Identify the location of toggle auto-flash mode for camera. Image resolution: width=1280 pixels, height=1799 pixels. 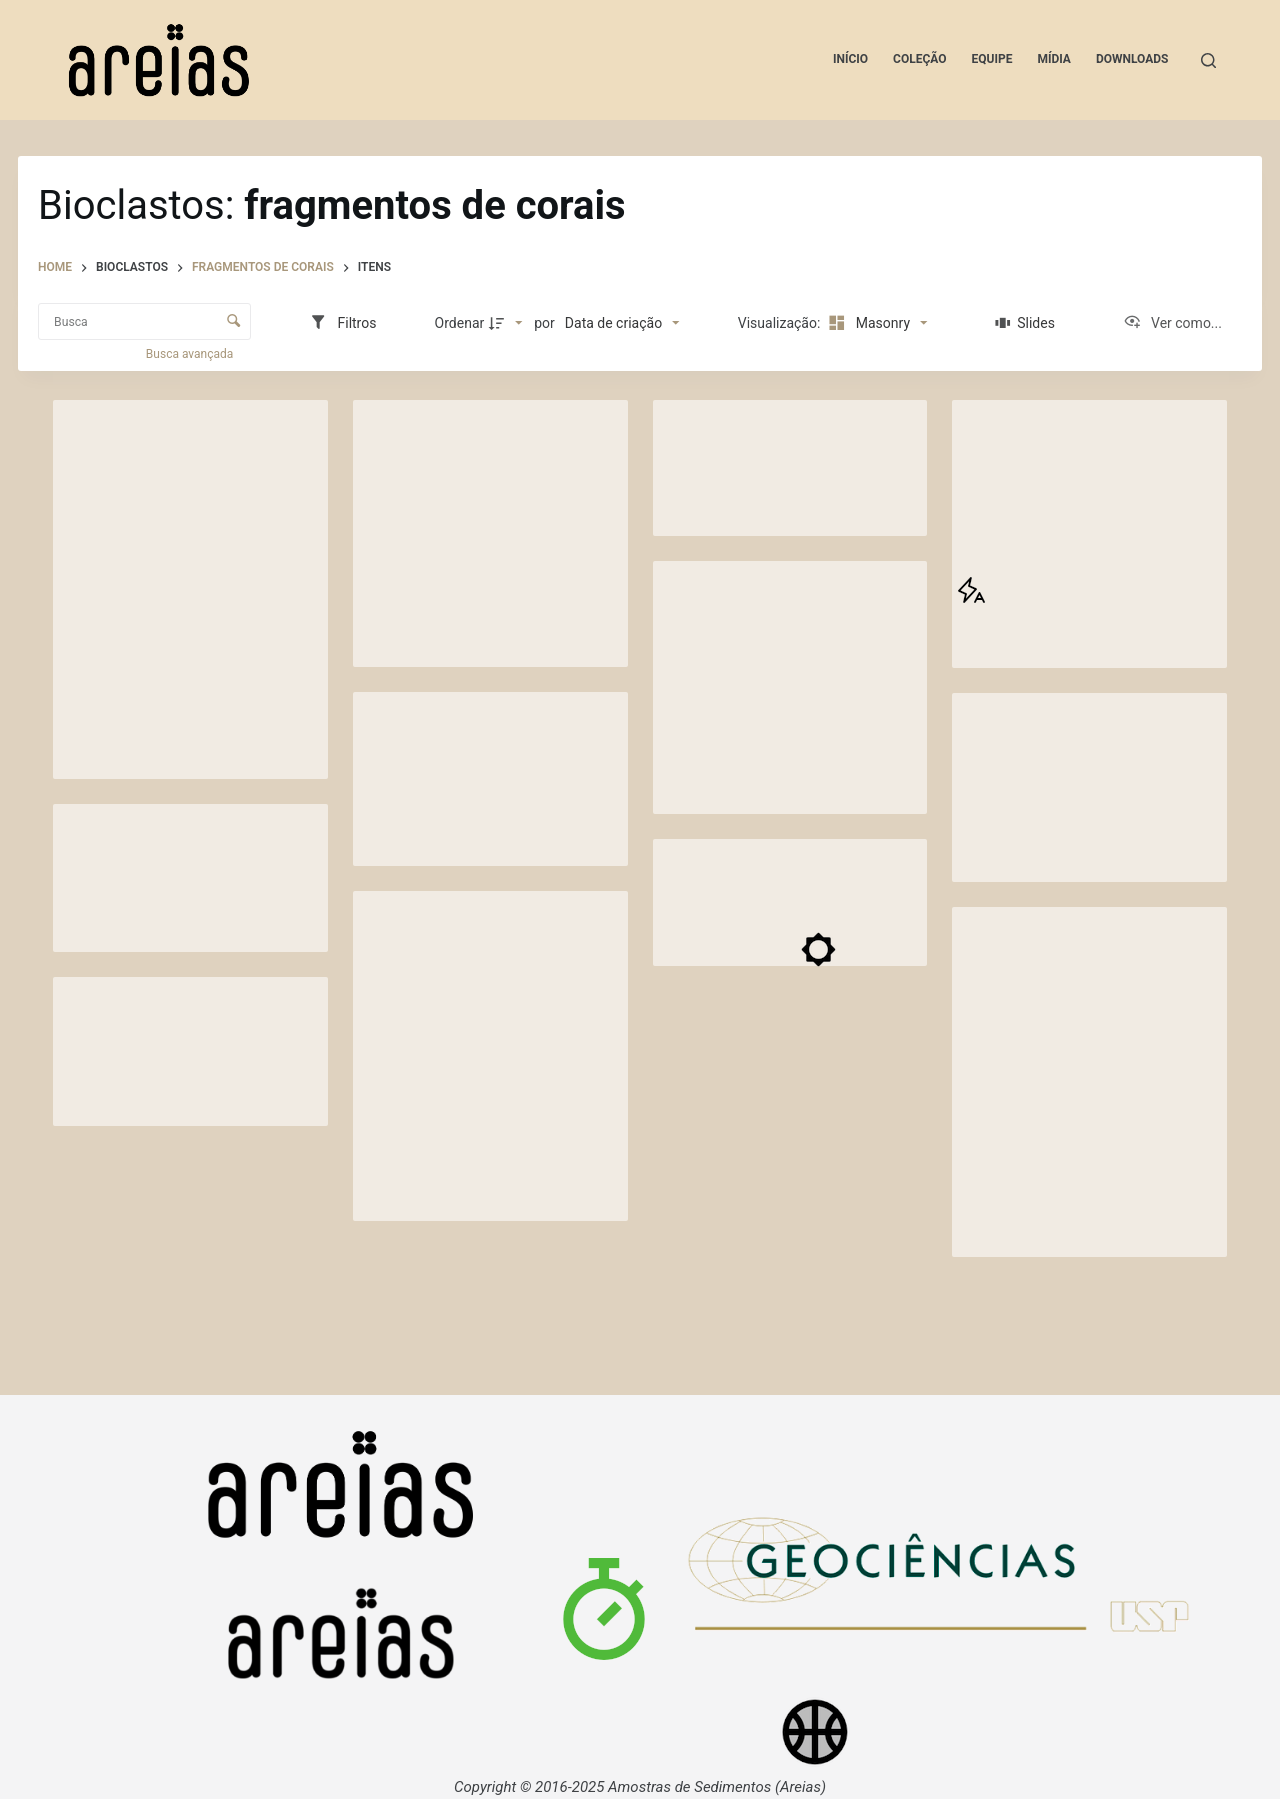
(971, 591).